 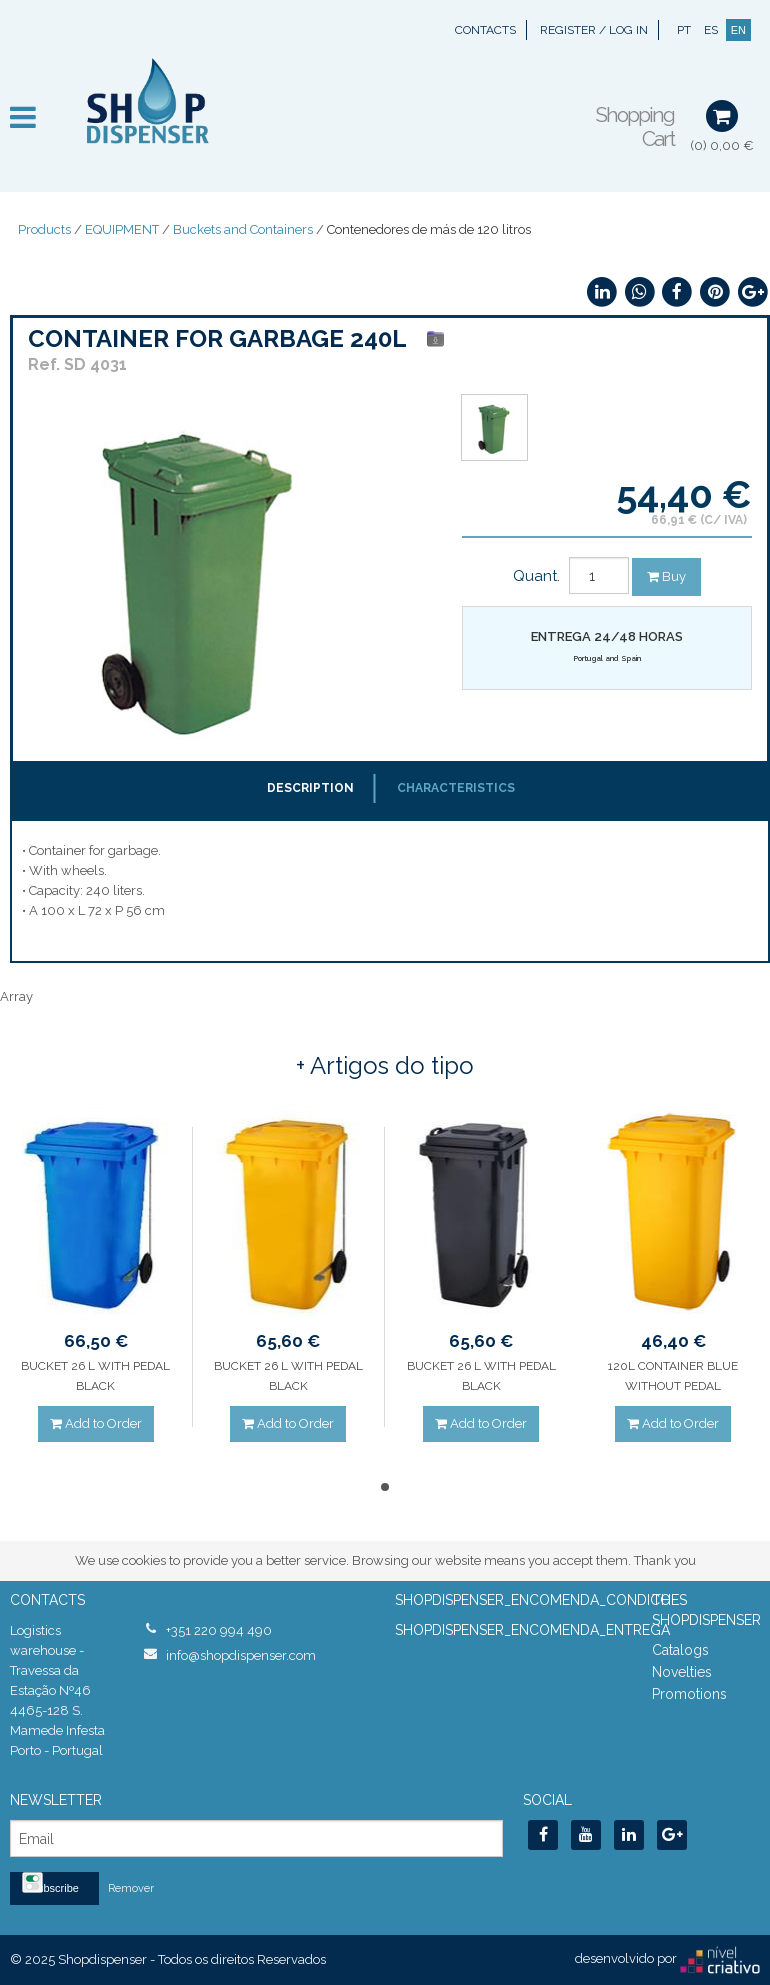 I want to click on open system tweaks or customization settings, so click(x=32, y=1882).